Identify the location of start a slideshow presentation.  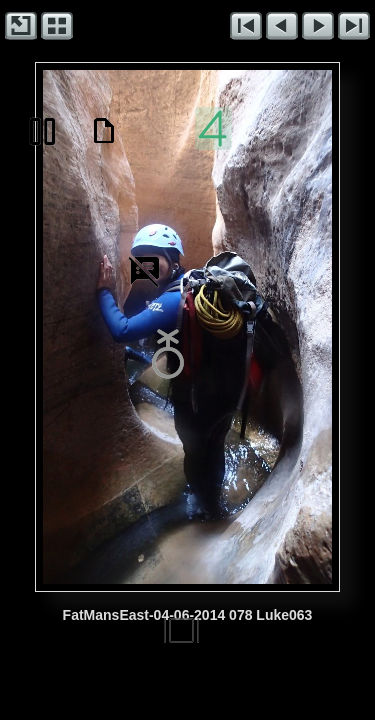
(181, 630).